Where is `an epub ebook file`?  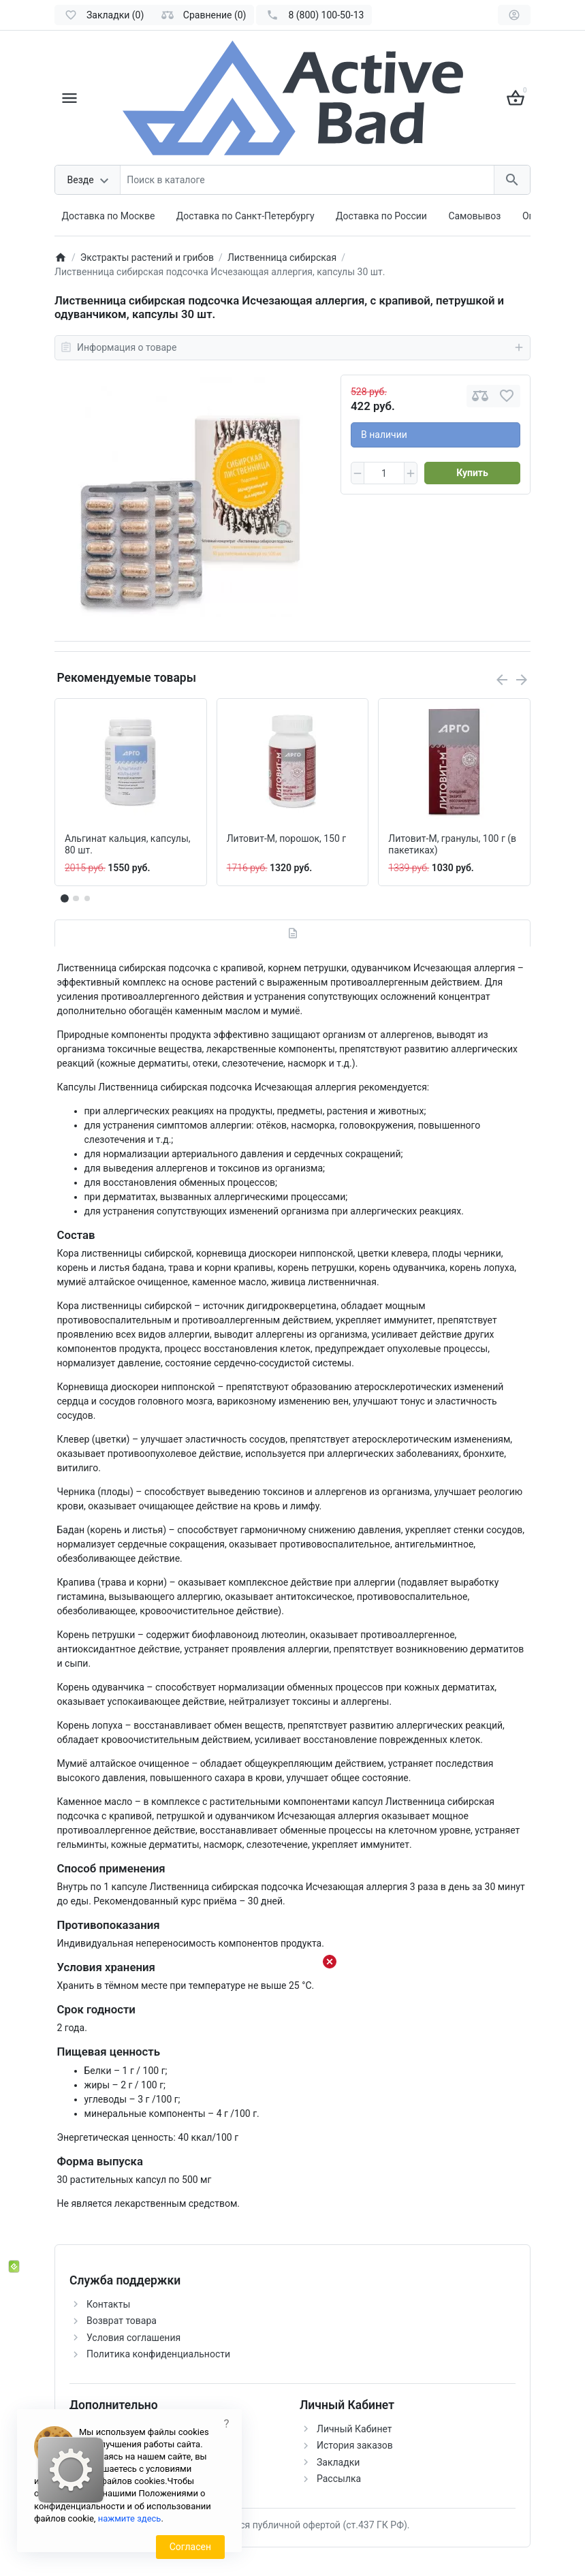
an epub ebook file is located at coordinates (14, 2266).